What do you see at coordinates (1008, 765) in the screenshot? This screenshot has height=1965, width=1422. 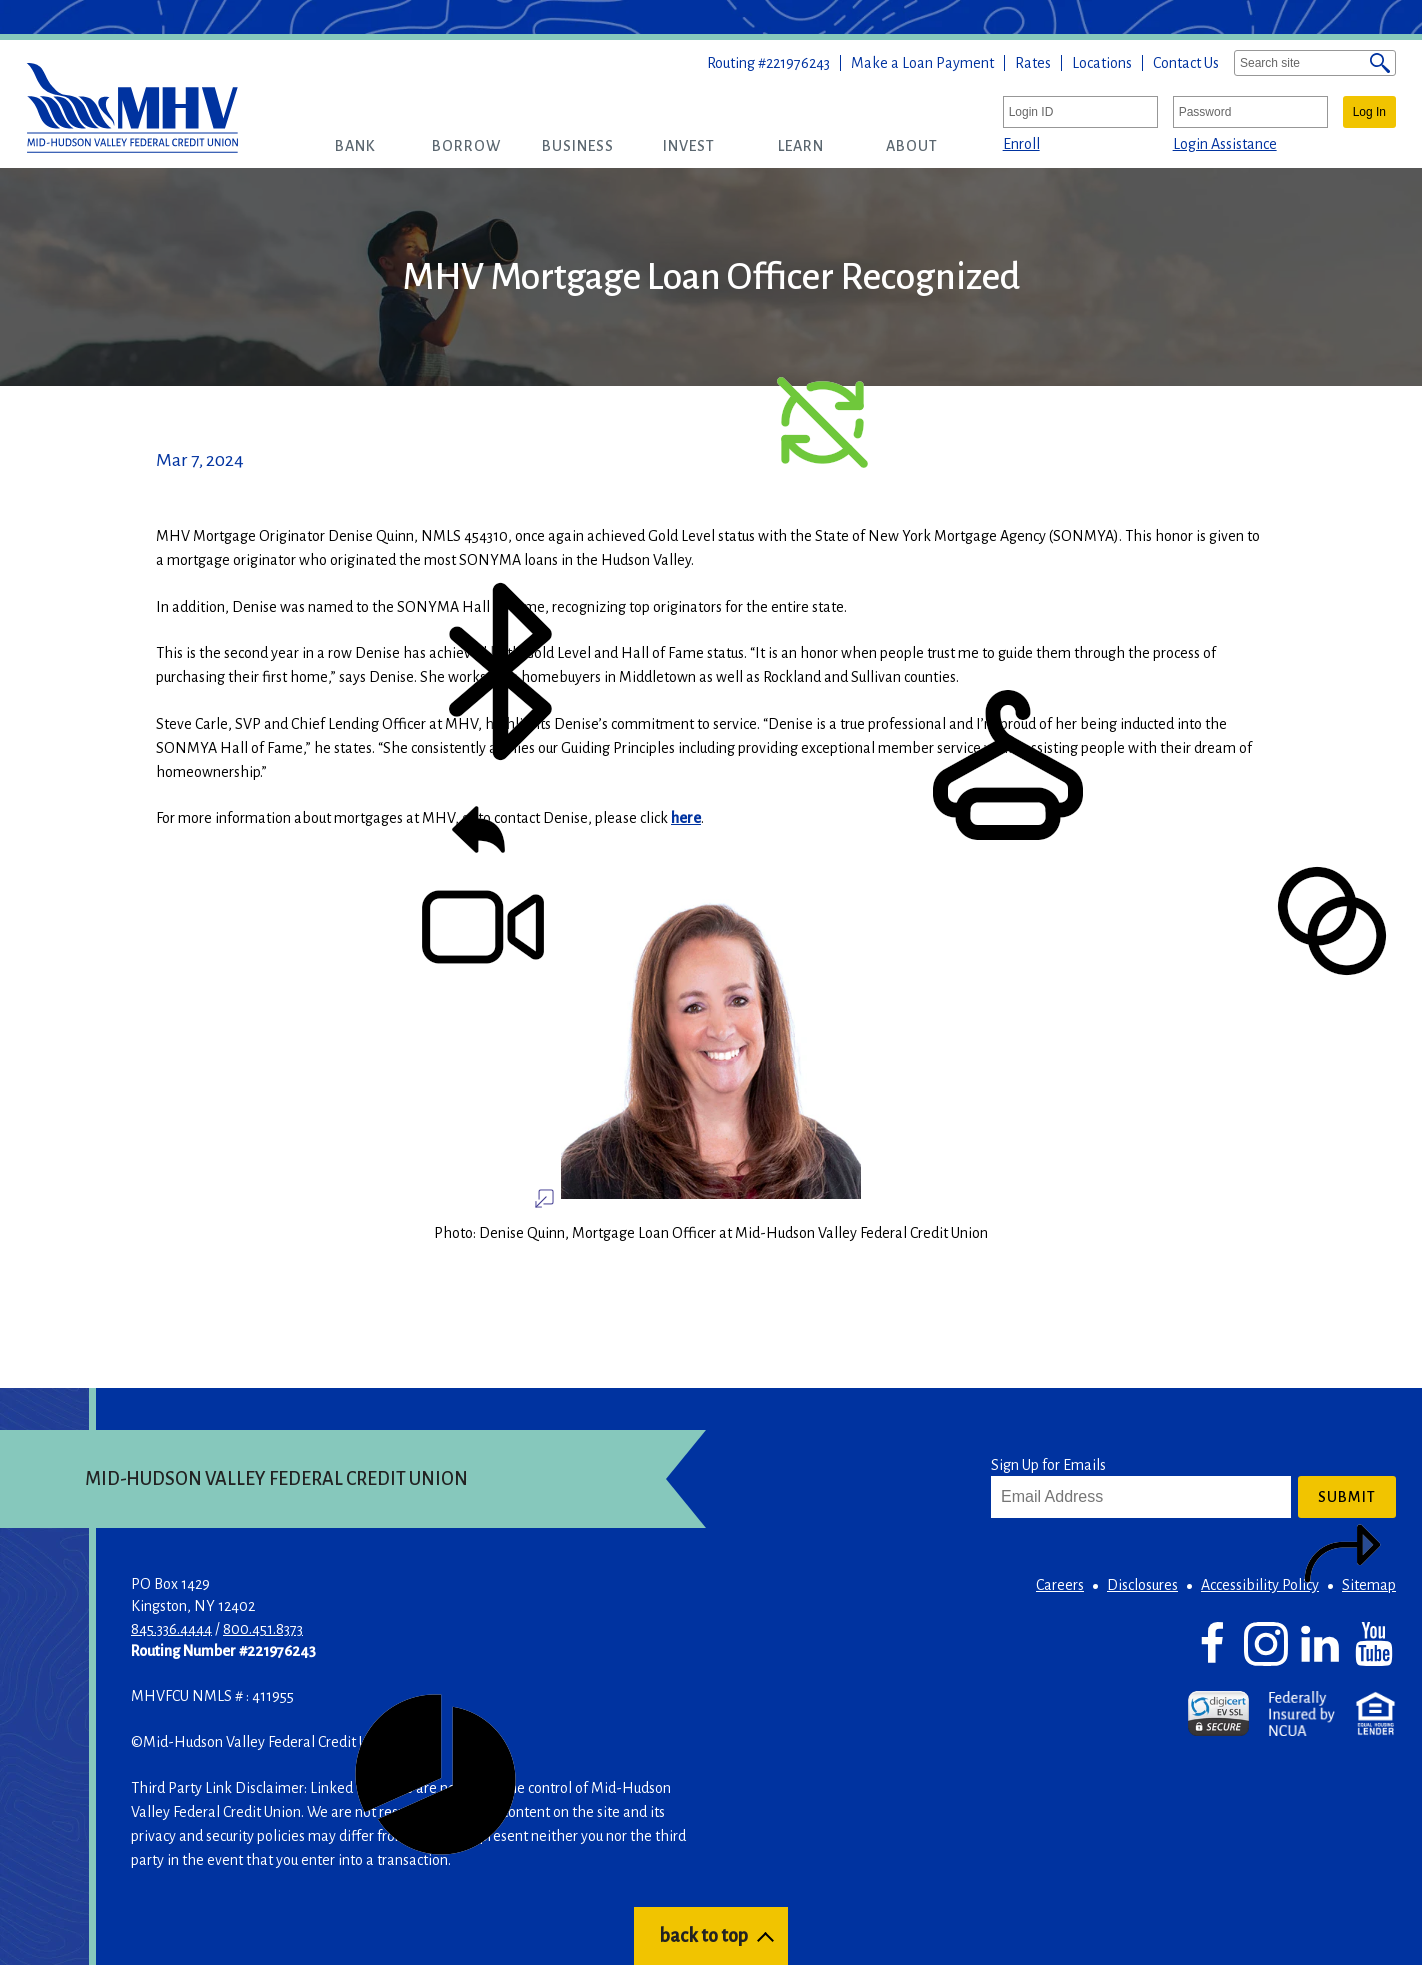 I see `access wardrobe or clothing options` at bounding box center [1008, 765].